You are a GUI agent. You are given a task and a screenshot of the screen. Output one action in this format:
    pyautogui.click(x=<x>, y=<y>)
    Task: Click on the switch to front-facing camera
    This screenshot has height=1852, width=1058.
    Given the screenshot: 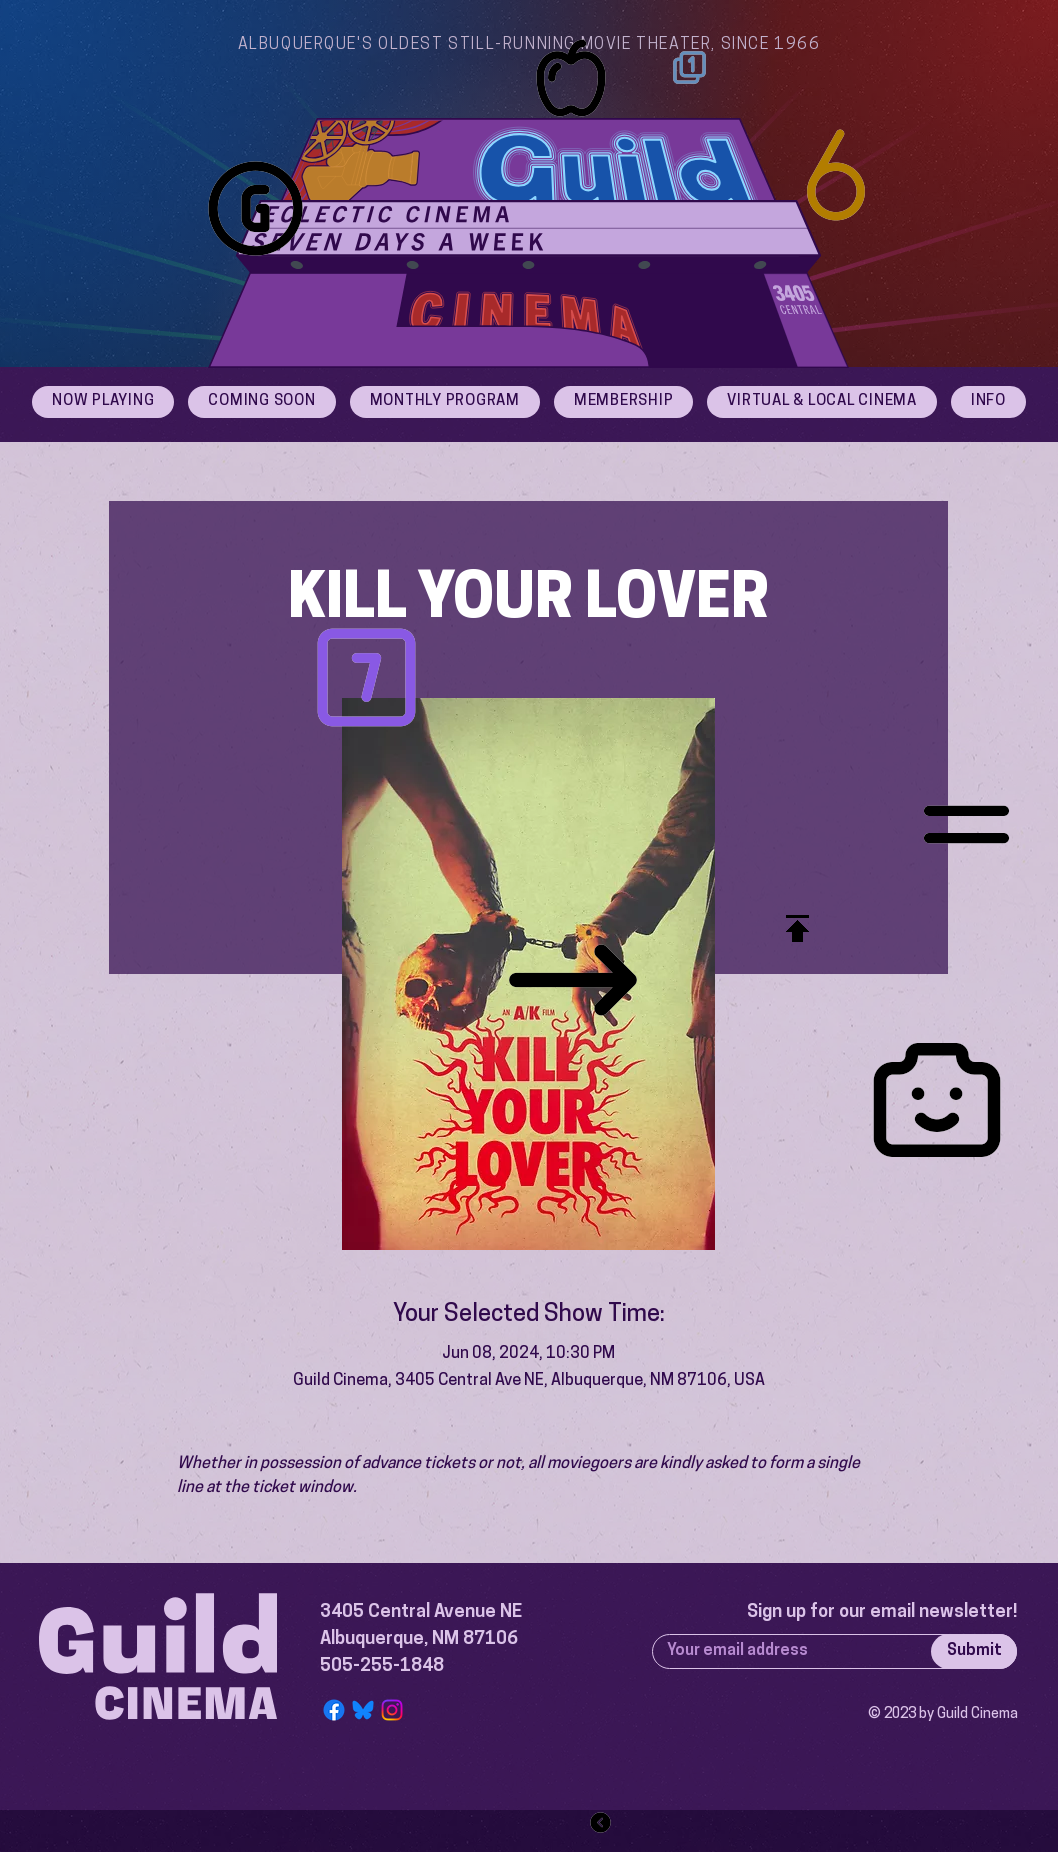 What is the action you would take?
    pyautogui.click(x=937, y=1100)
    